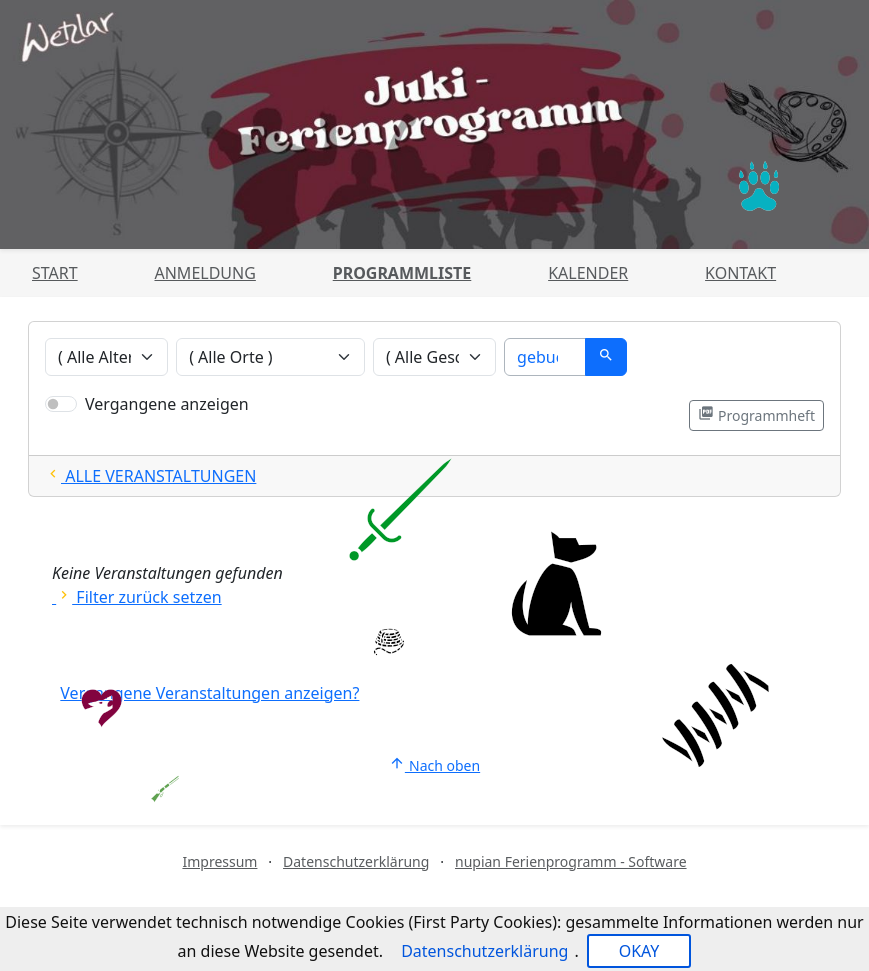 The width and height of the screenshot is (869, 971). I want to click on support animal welfare or pet rescue organizations, so click(101, 708).